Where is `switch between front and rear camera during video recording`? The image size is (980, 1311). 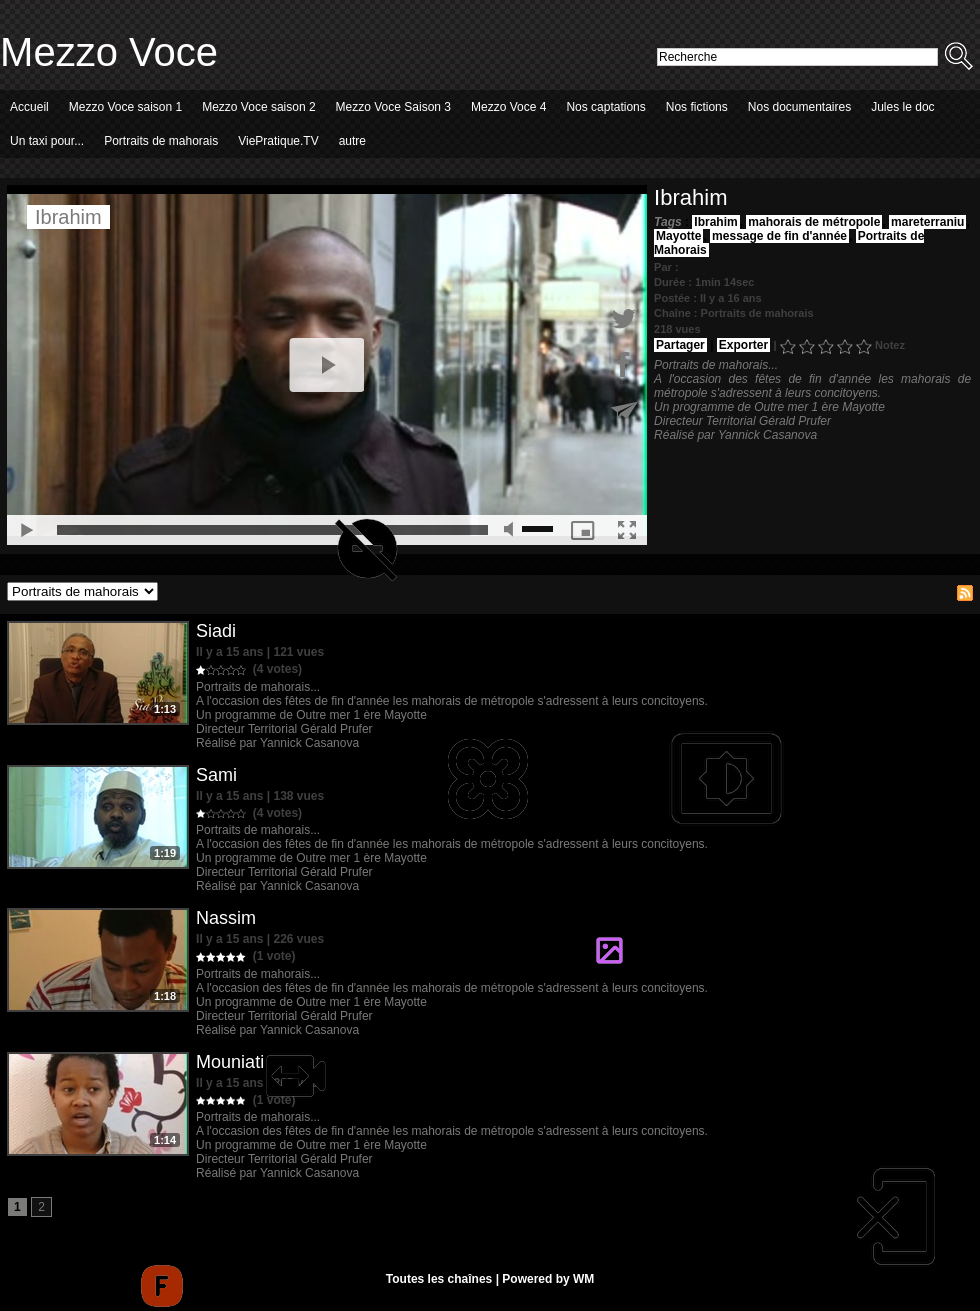 switch between front and rear camera during video recording is located at coordinates (296, 1076).